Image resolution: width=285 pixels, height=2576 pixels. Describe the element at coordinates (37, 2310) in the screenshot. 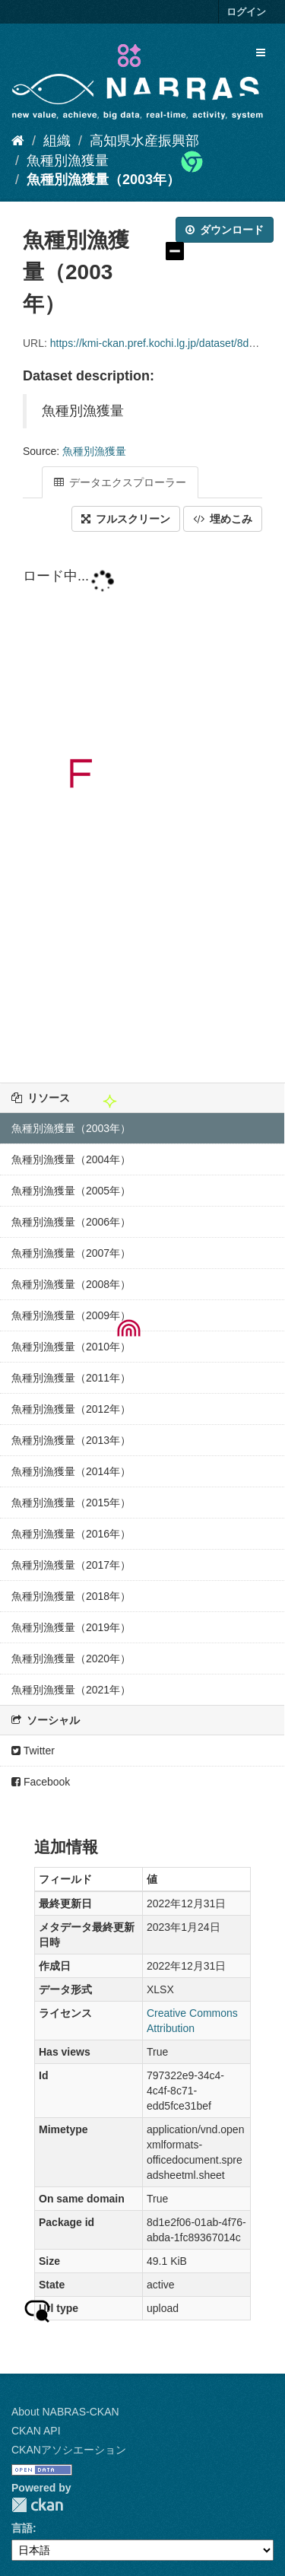

I see `access search engine optimization tools` at that location.